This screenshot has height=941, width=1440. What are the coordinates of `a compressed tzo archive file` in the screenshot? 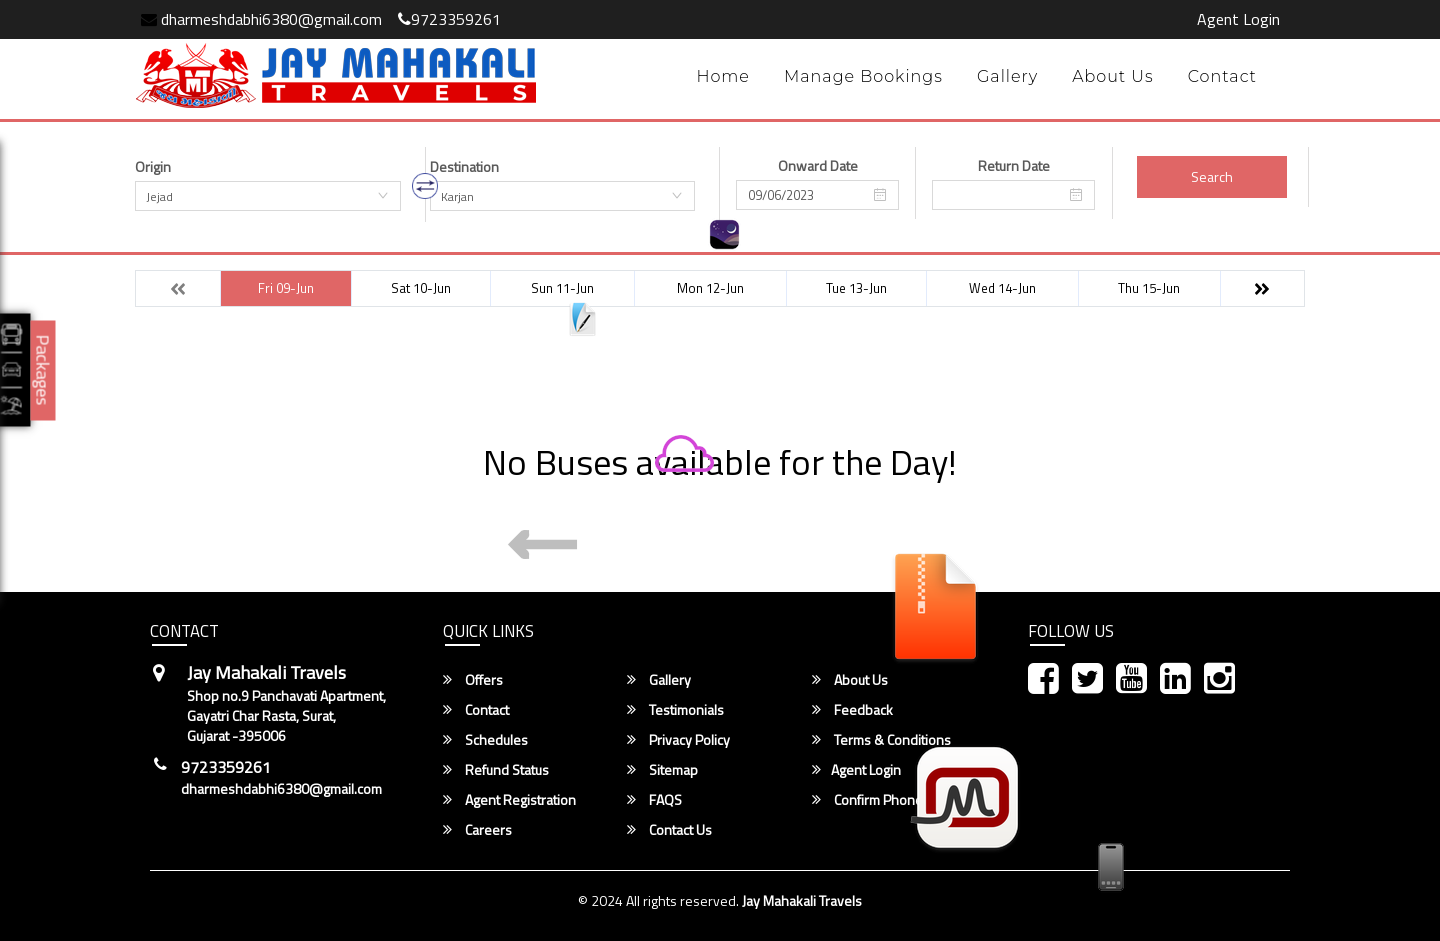 It's located at (935, 608).